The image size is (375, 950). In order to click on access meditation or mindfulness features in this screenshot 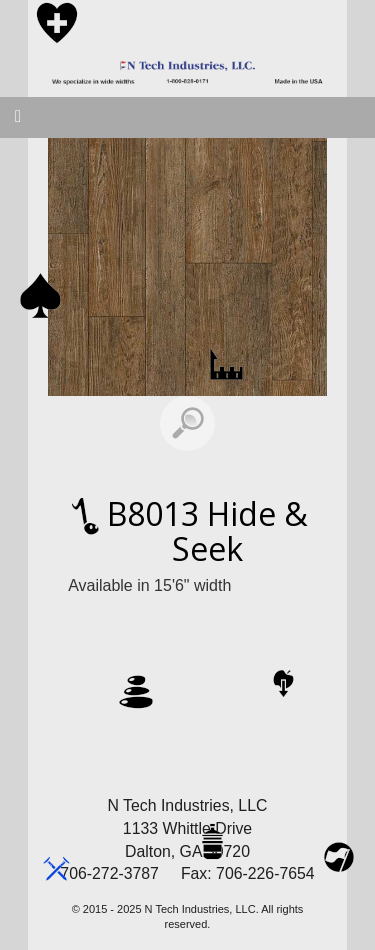, I will do `click(136, 688)`.